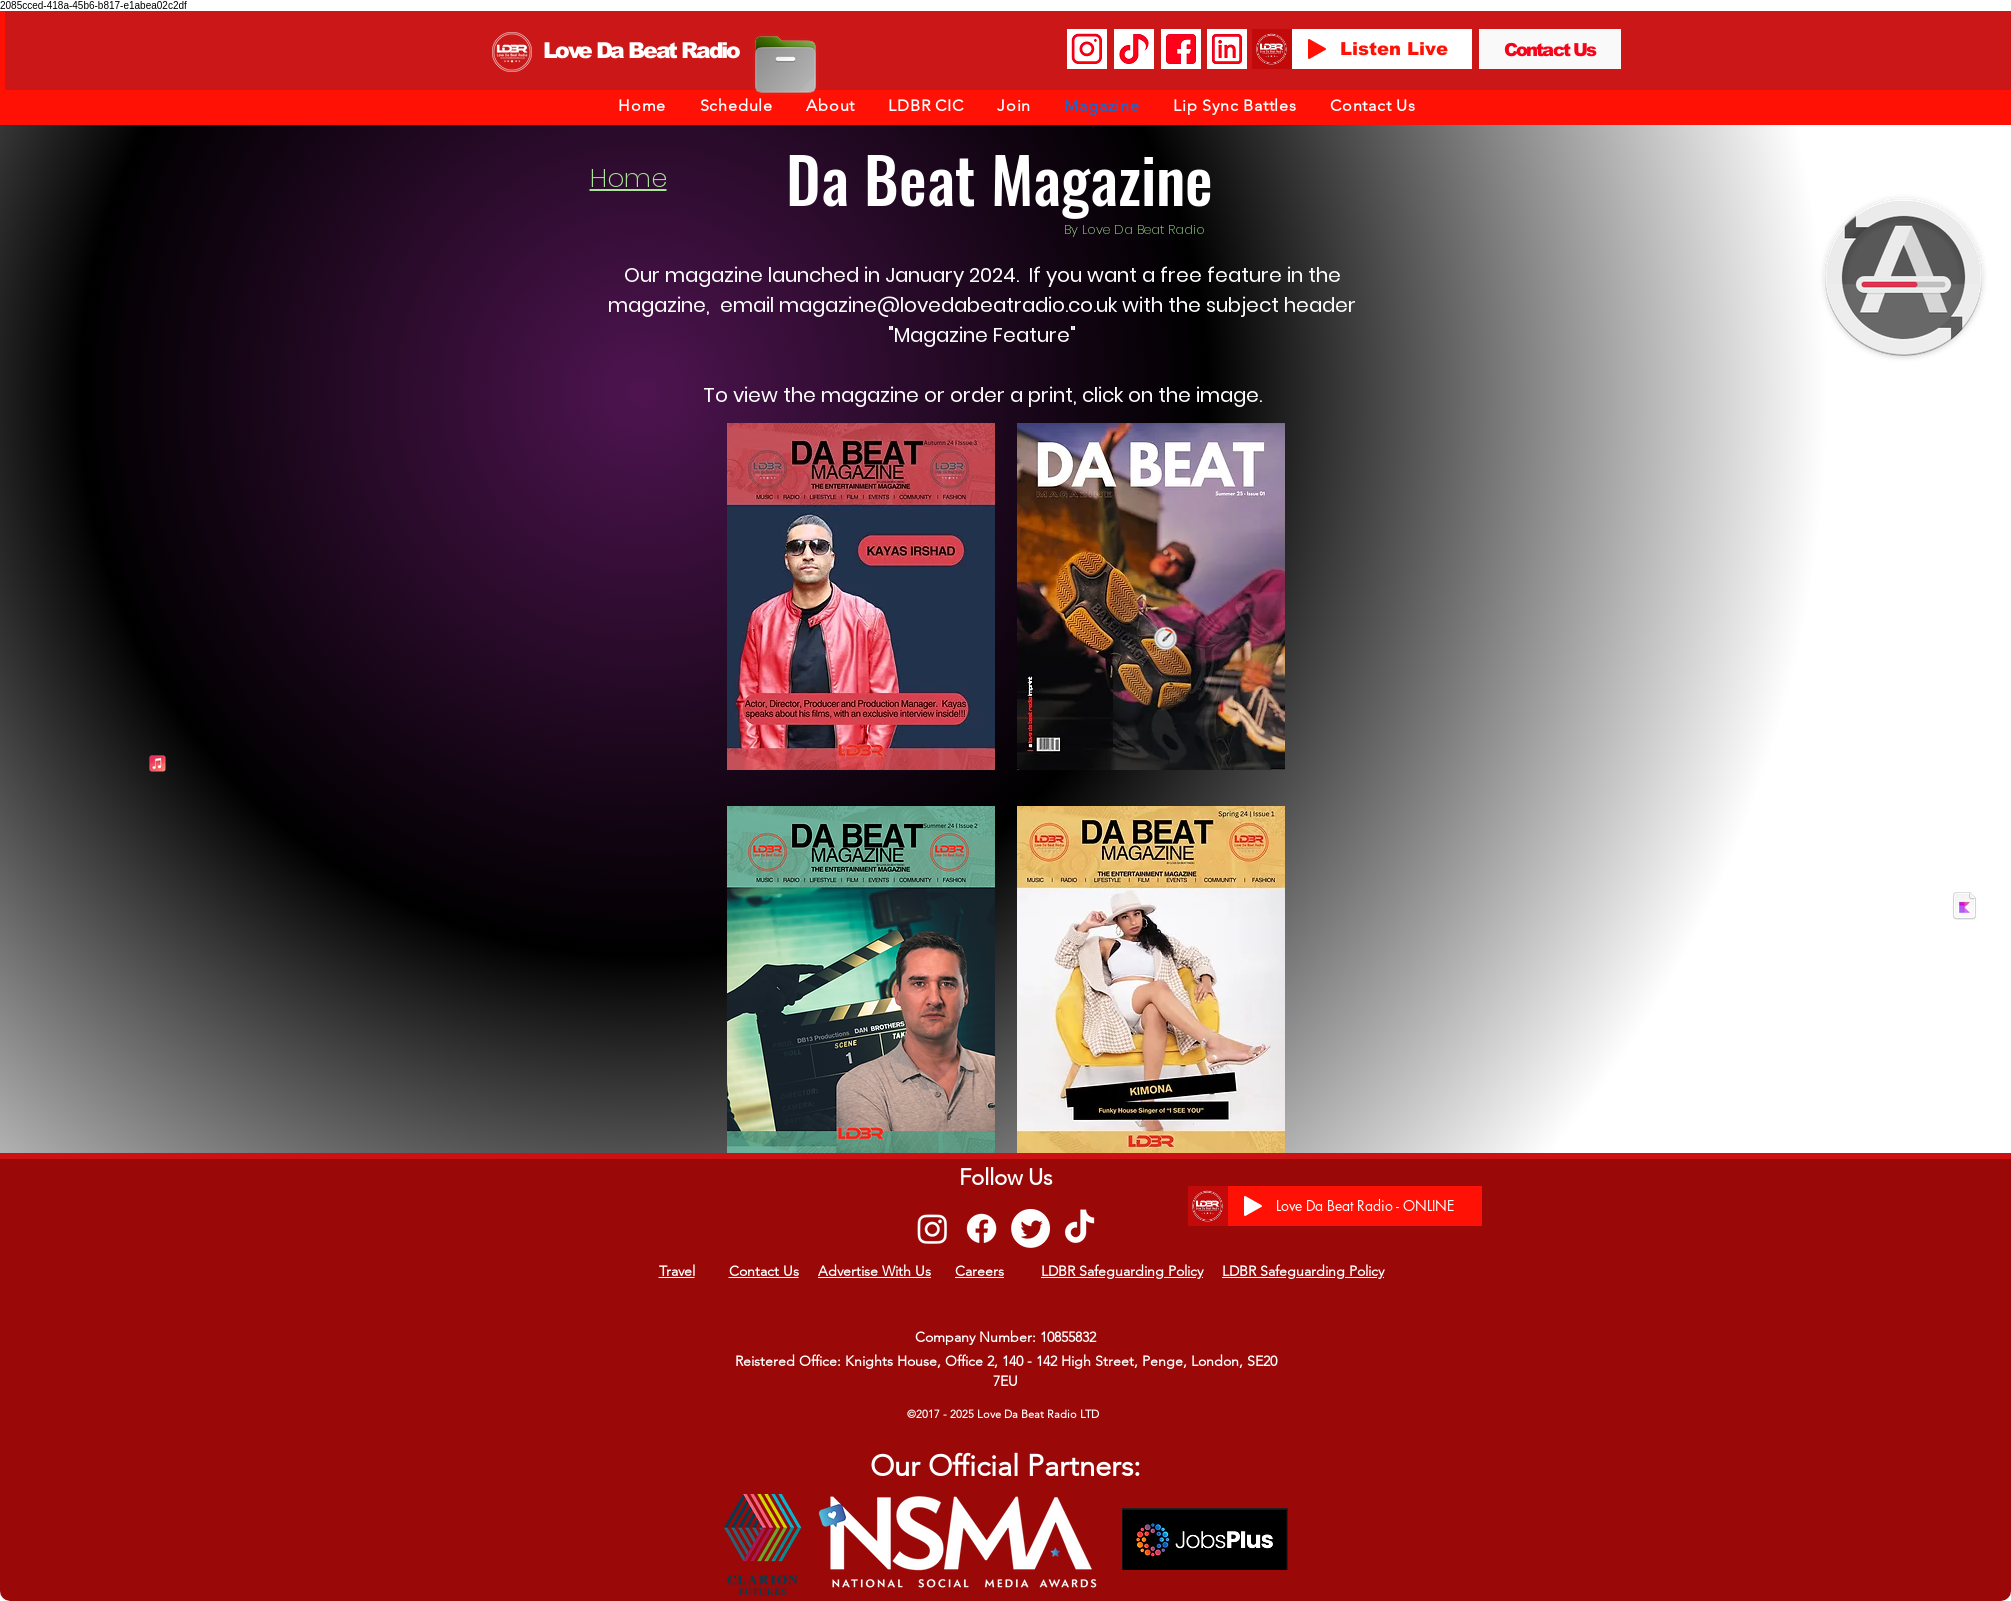  What do you see at coordinates (785, 64) in the screenshot?
I see `open the file manager` at bounding box center [785, 64].